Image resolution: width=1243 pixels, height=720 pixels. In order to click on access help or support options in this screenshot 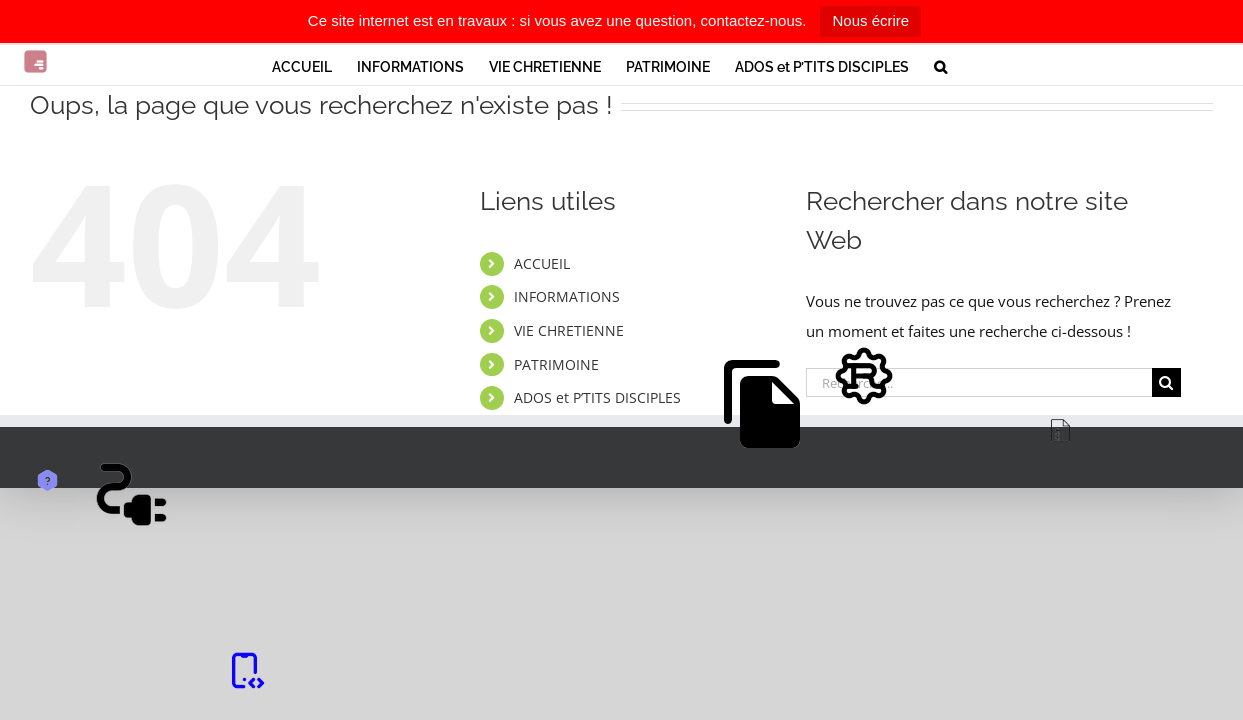, I will do `click(47, 480)`.